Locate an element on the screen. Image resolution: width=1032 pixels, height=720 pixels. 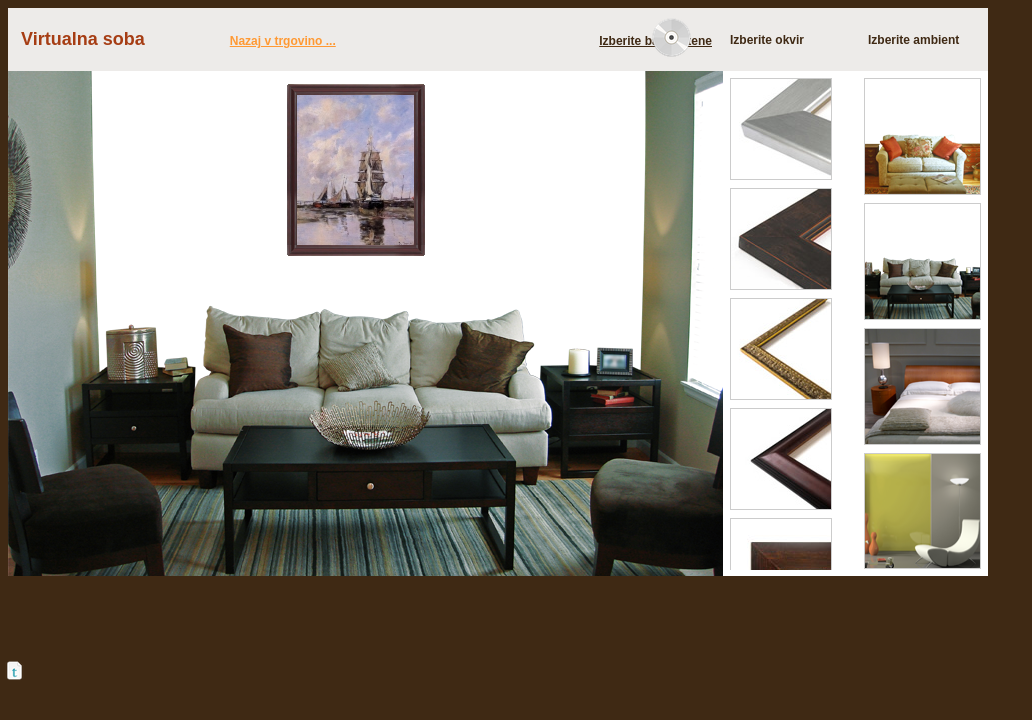
indicates a DVD or optical disc drive is located at coordinates (671, 37).